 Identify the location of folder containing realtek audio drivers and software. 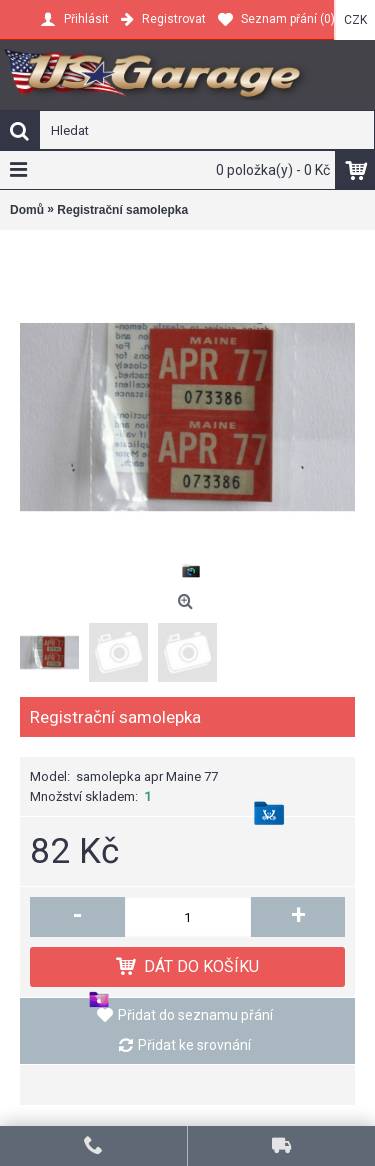
(269, 814).